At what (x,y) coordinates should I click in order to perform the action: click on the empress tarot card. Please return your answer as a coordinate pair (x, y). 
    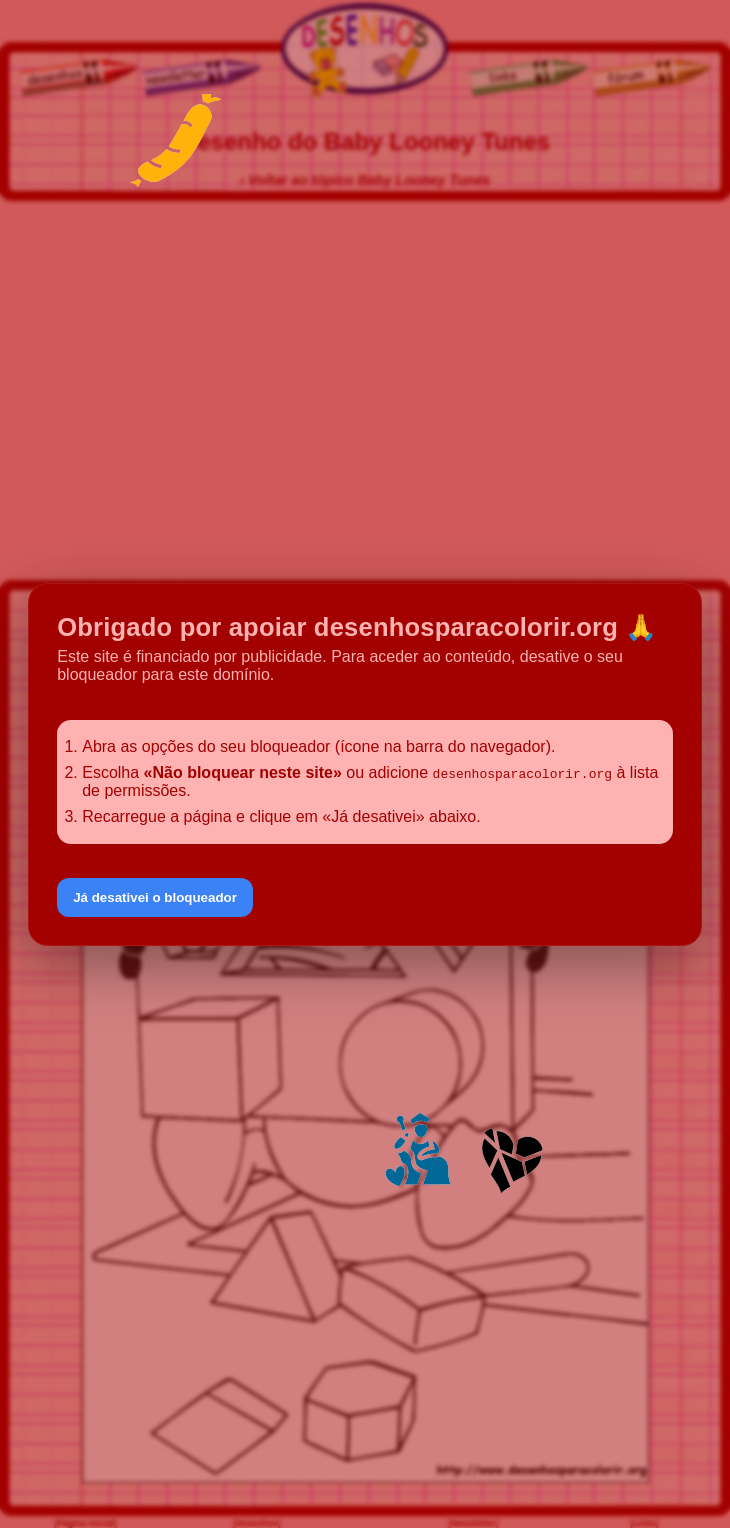
    Looking at the image, I should click on (419, 1148).